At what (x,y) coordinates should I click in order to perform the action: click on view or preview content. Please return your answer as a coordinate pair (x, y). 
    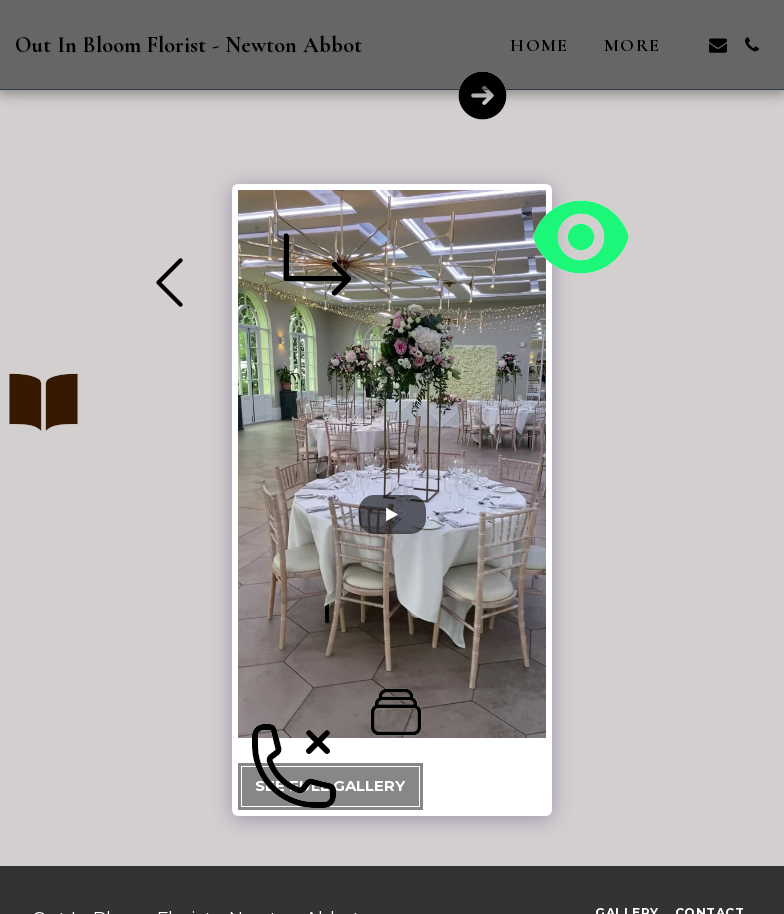
    Looking at the image, I should click on (581, 237).